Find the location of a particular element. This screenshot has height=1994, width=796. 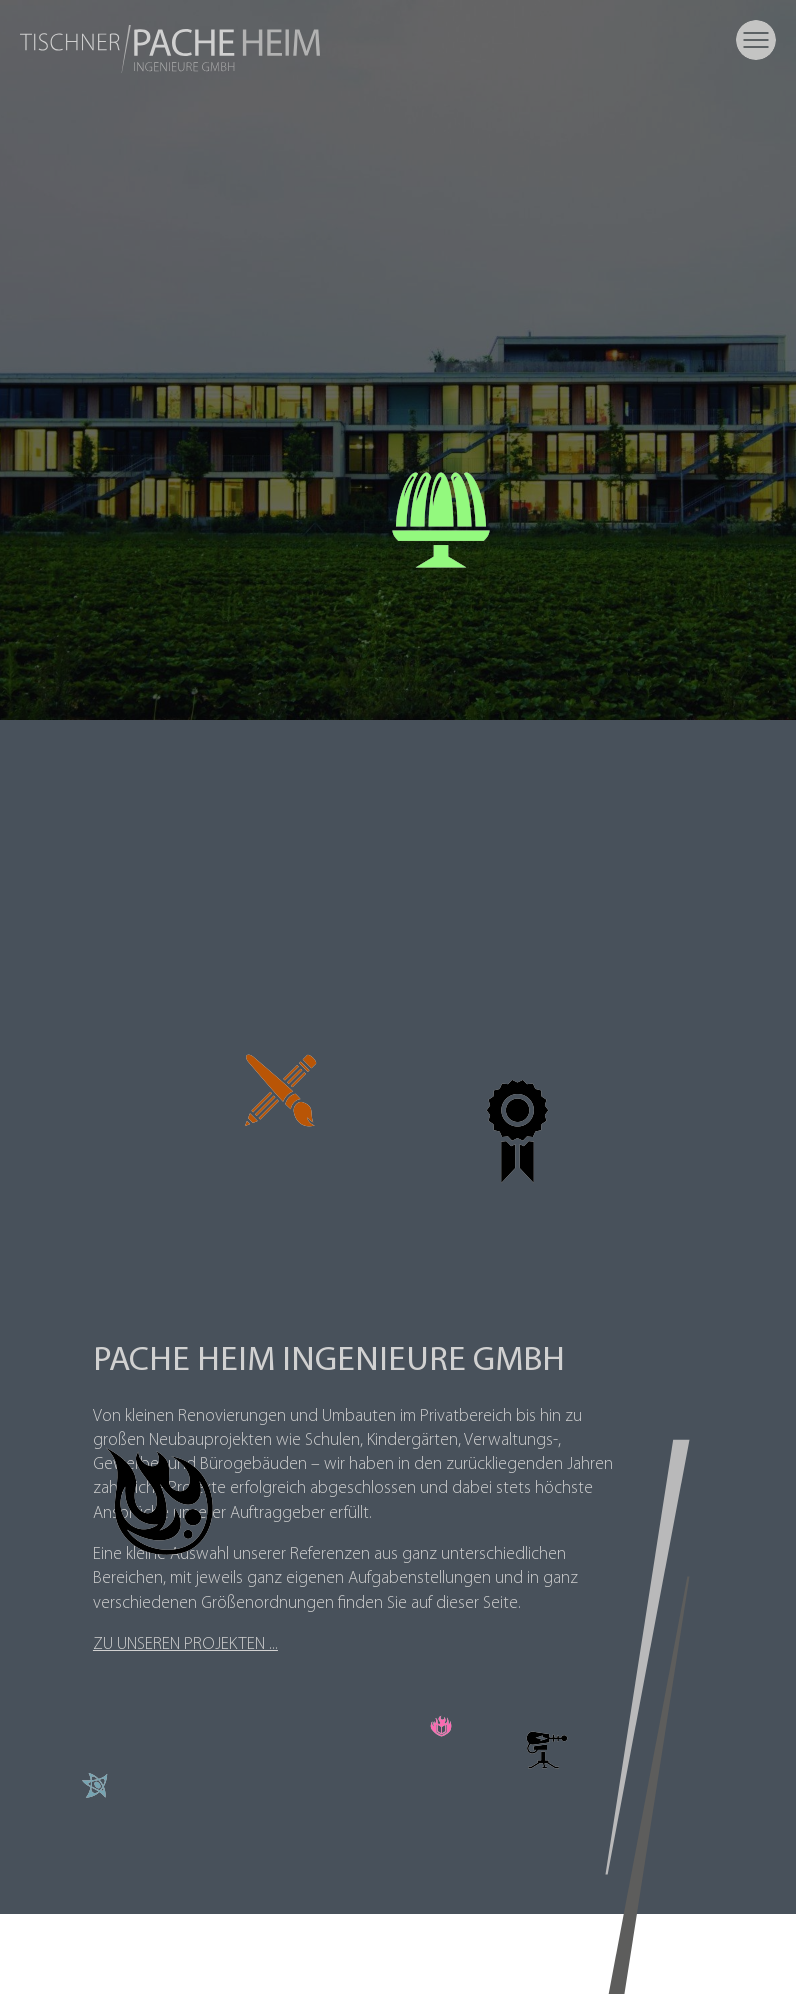

deploy tesla turret defense unit is located at coordinates (547, 1748).